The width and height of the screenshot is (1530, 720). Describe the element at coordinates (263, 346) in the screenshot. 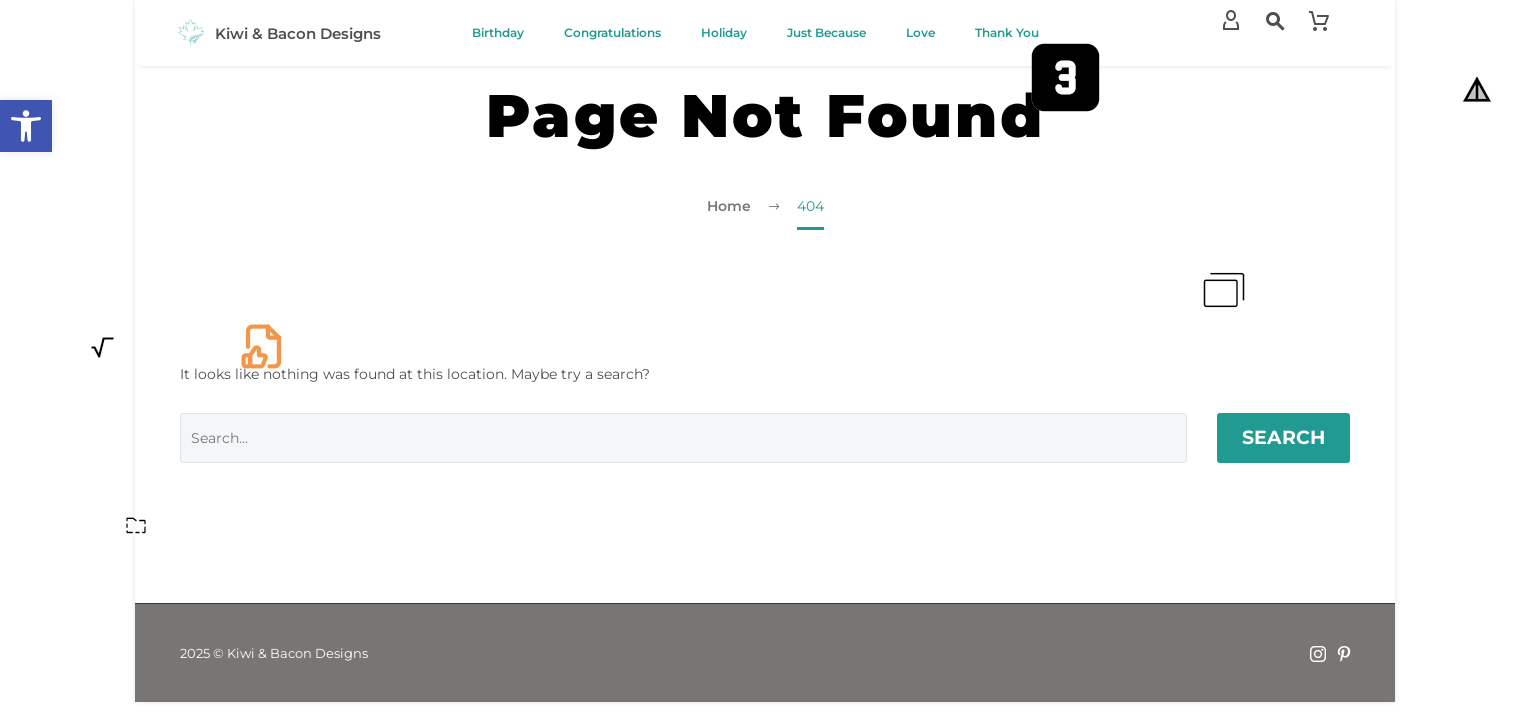

I see `like or approve a document` at that location.